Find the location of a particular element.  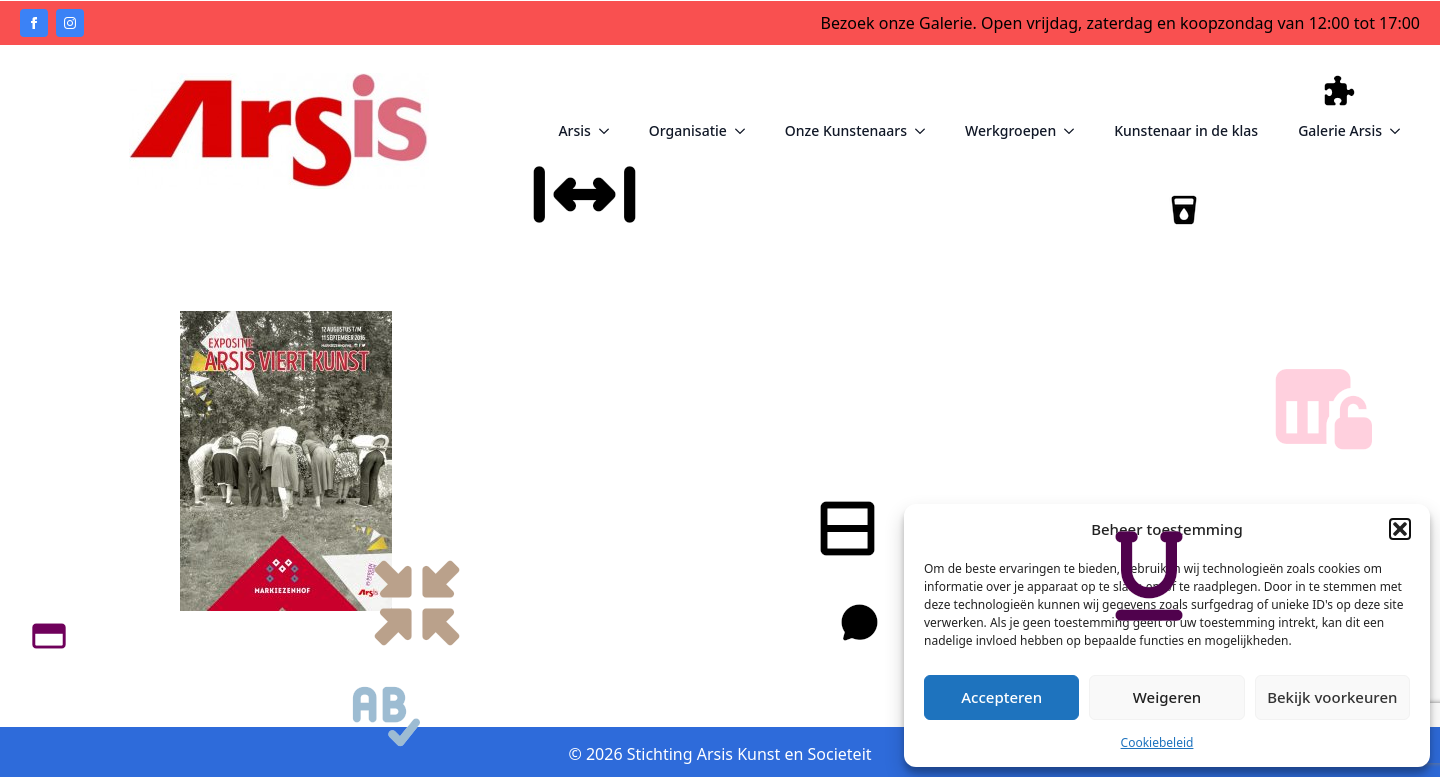

adjust horizontal spacing or margins is located at coordinates (584, 194).